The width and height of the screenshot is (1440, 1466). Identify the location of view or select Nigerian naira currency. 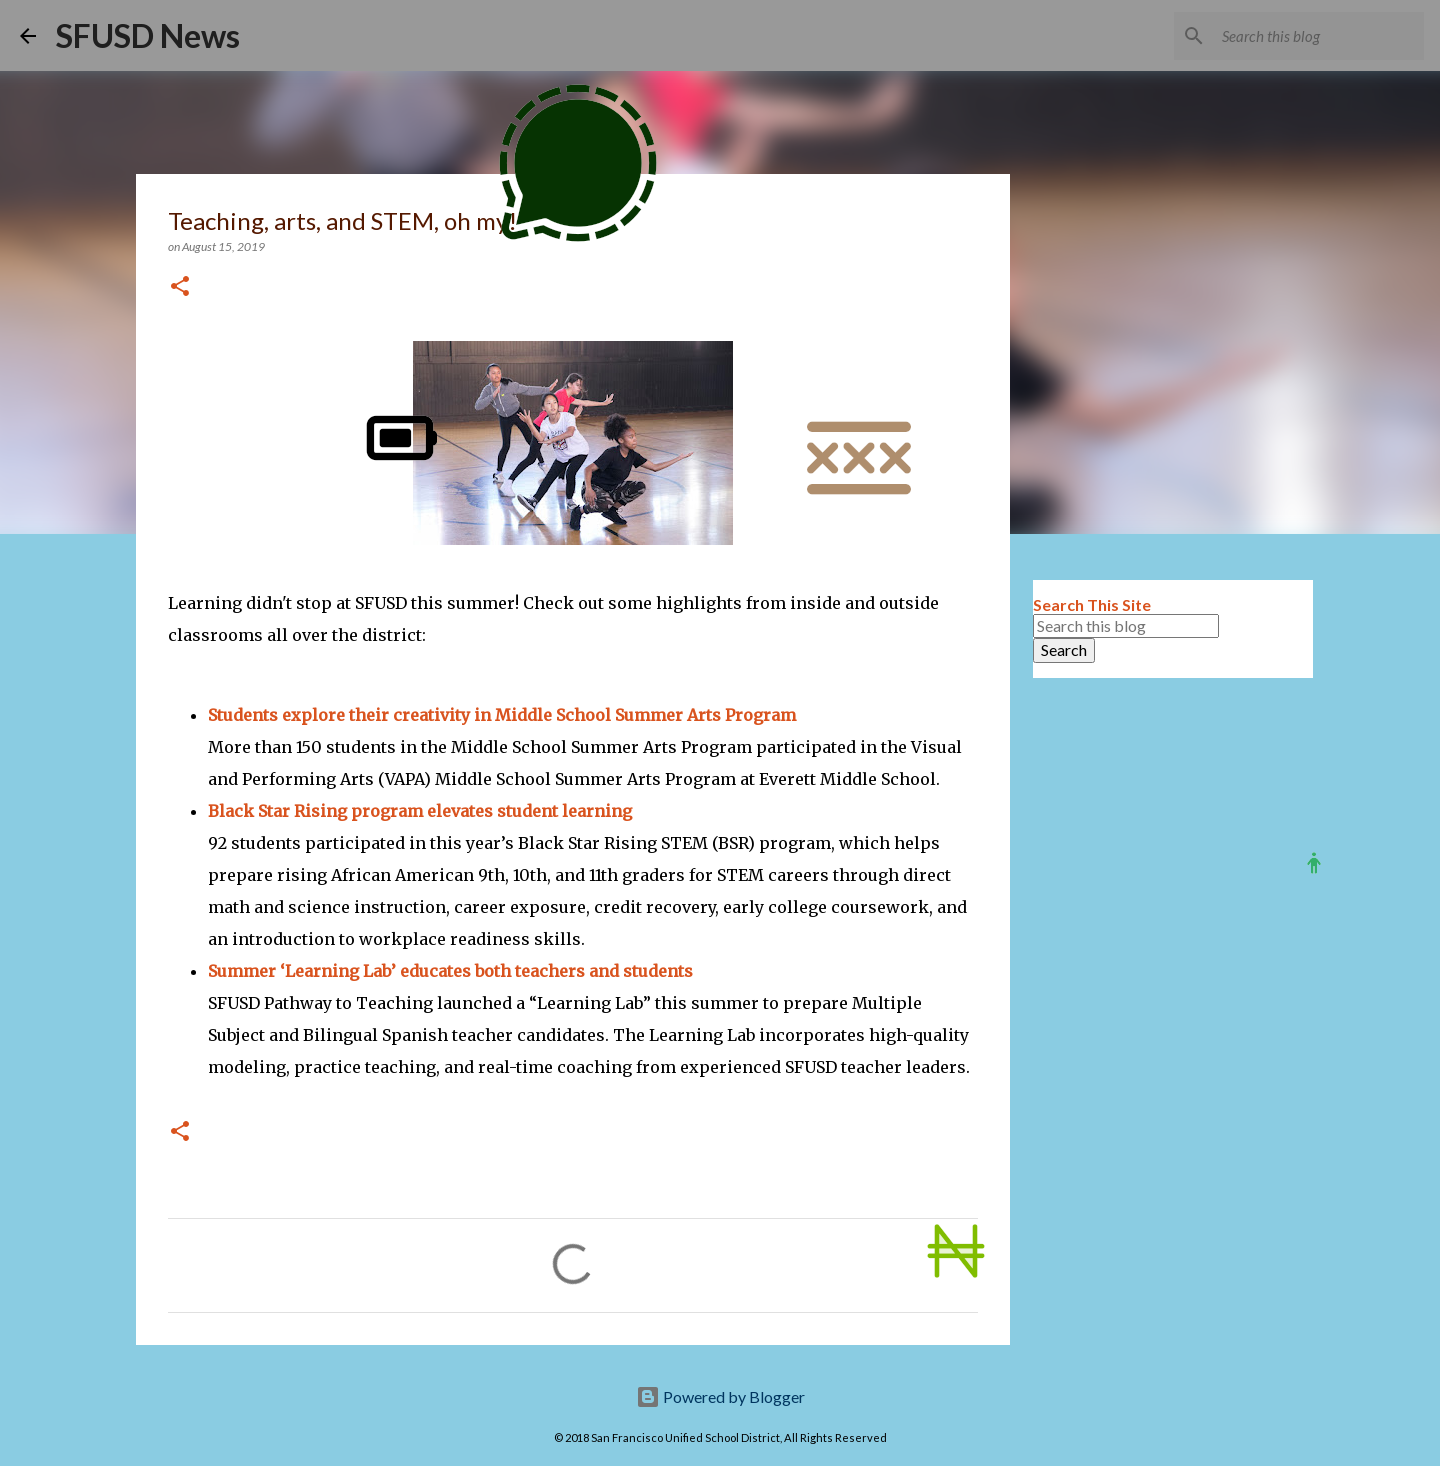
(956, 1251).